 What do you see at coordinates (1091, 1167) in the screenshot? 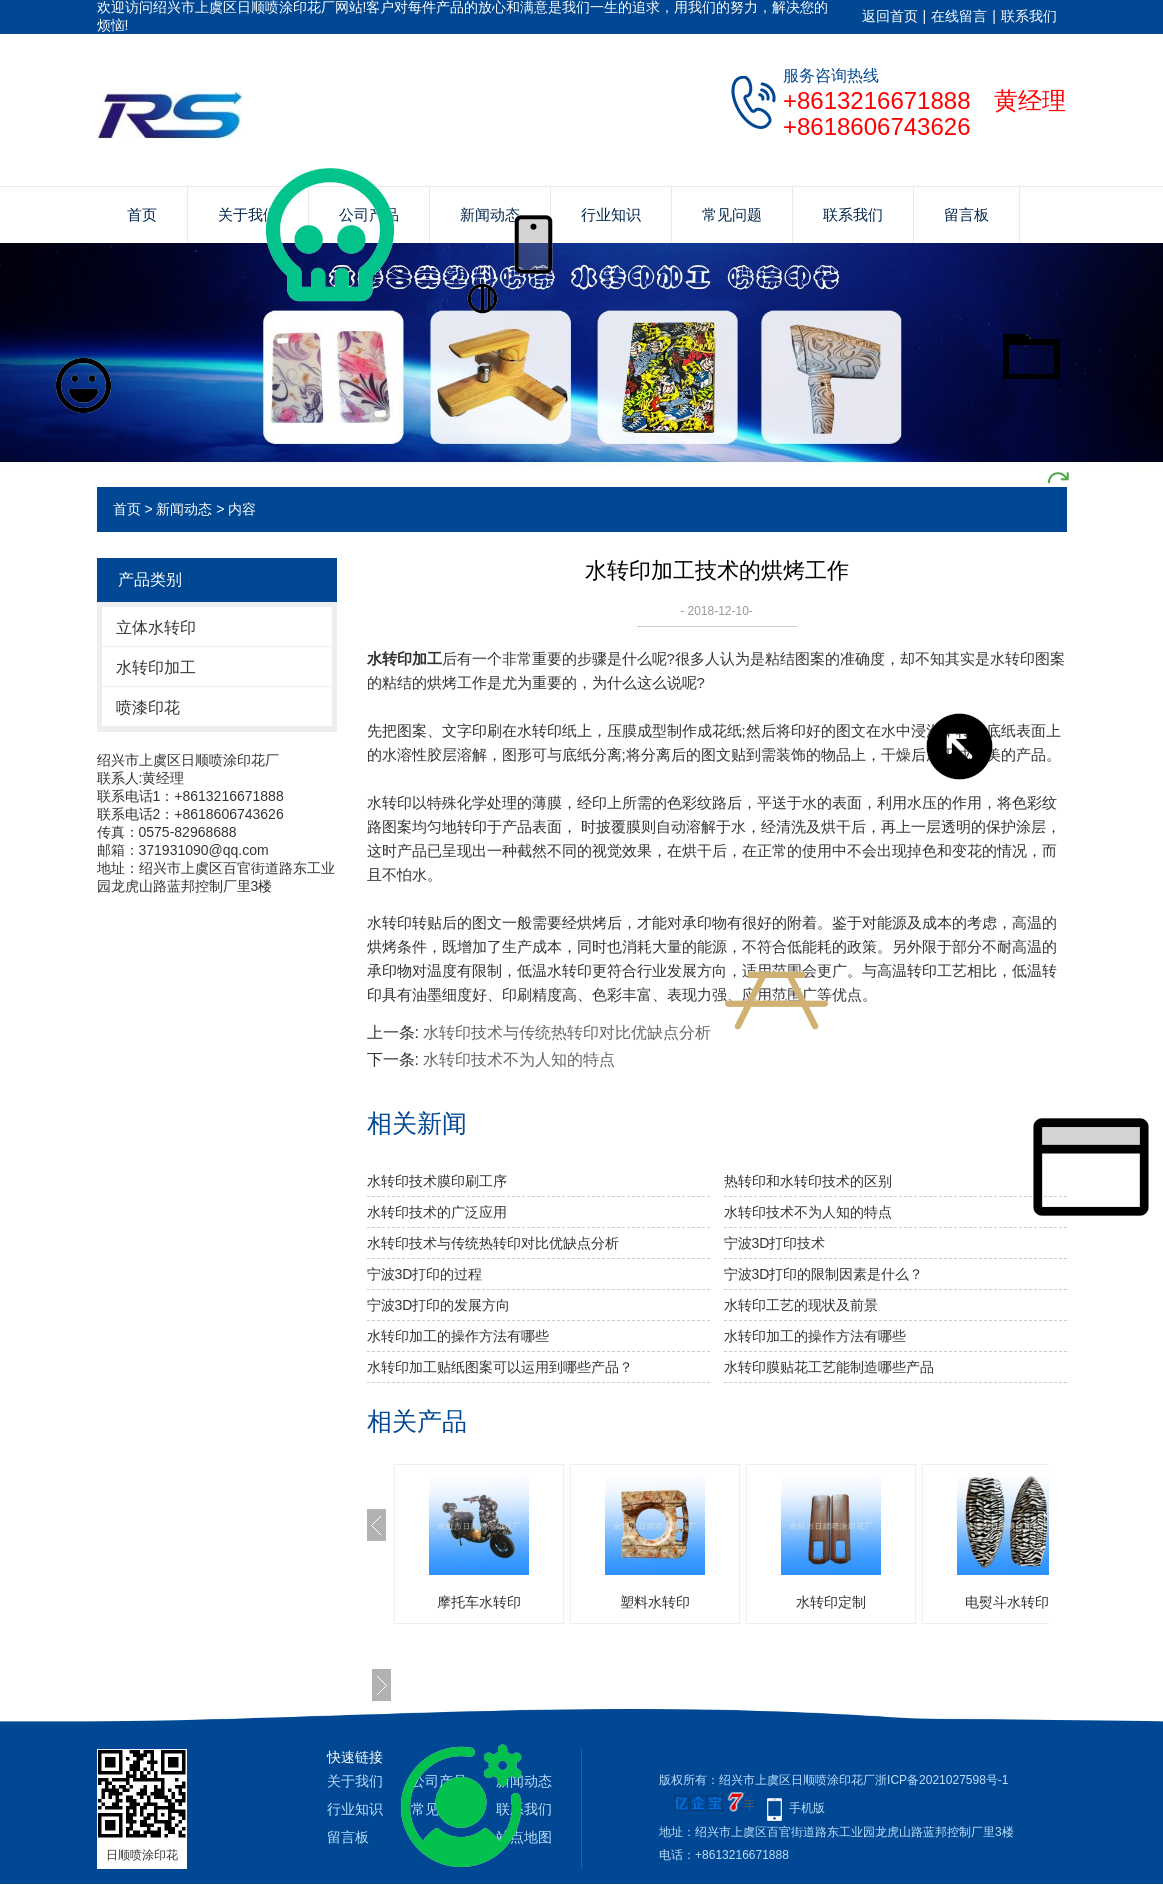
I see `open web browser` at bounding box center [1091, 1167].